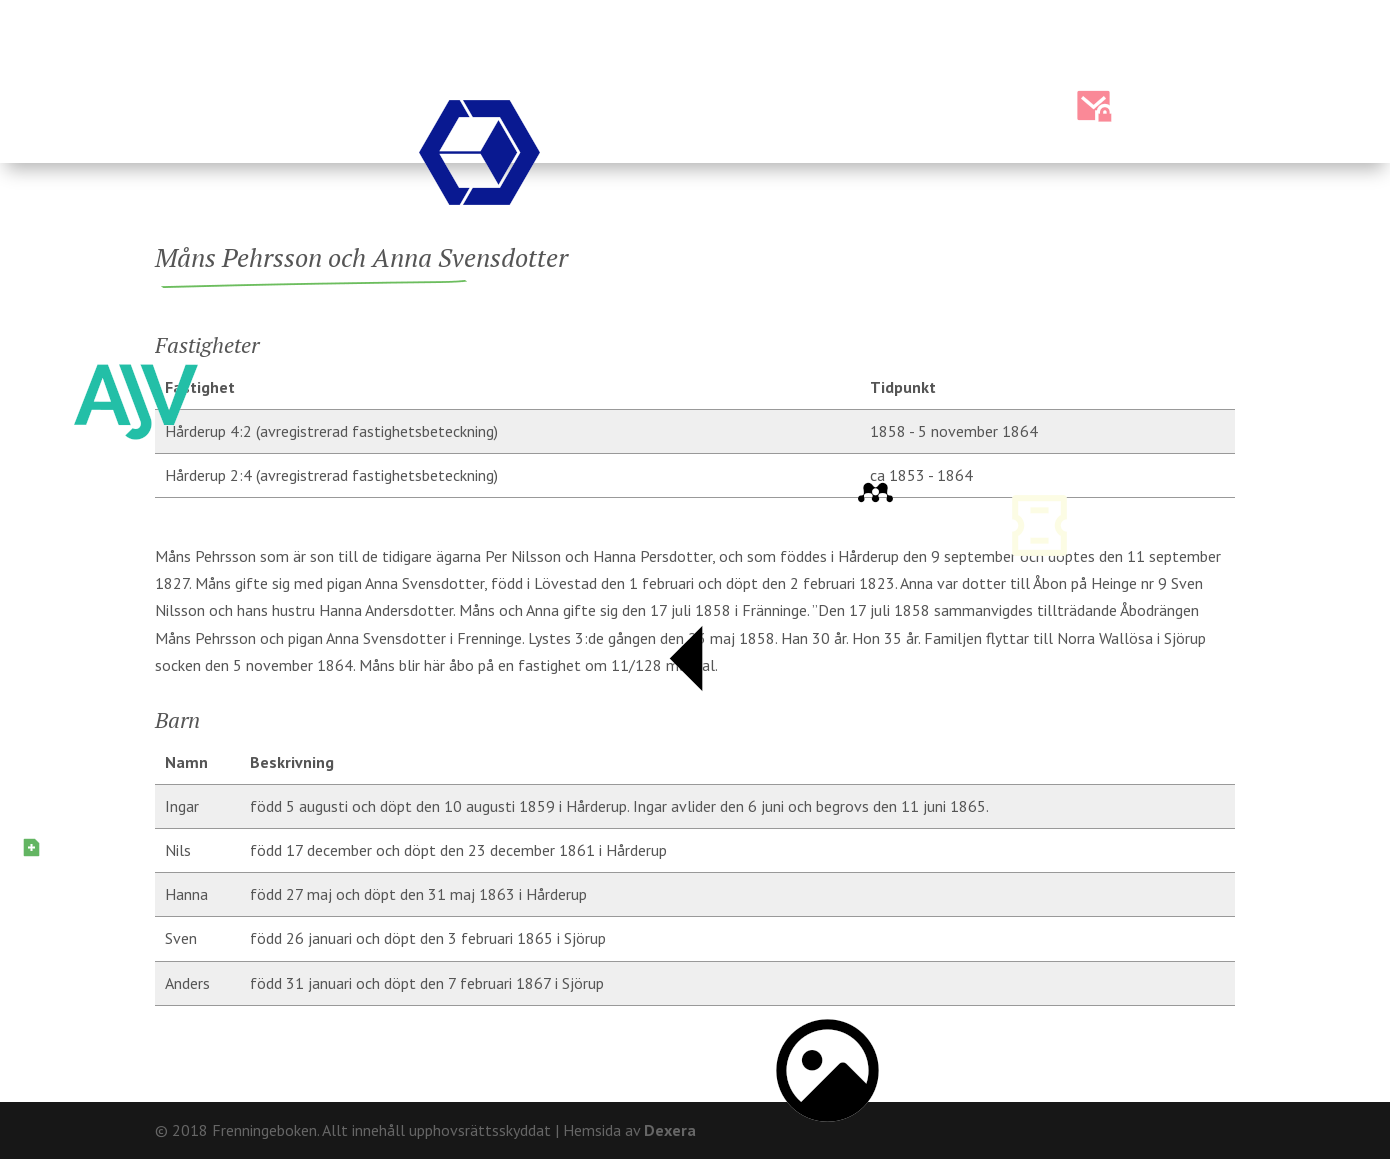 The height and width of the screenshot is (1159, 1390). What do you see at coordinates (1093, 105) in the screenshot?
I see `secure or encrypted email` at bounding box center [1093, 105].